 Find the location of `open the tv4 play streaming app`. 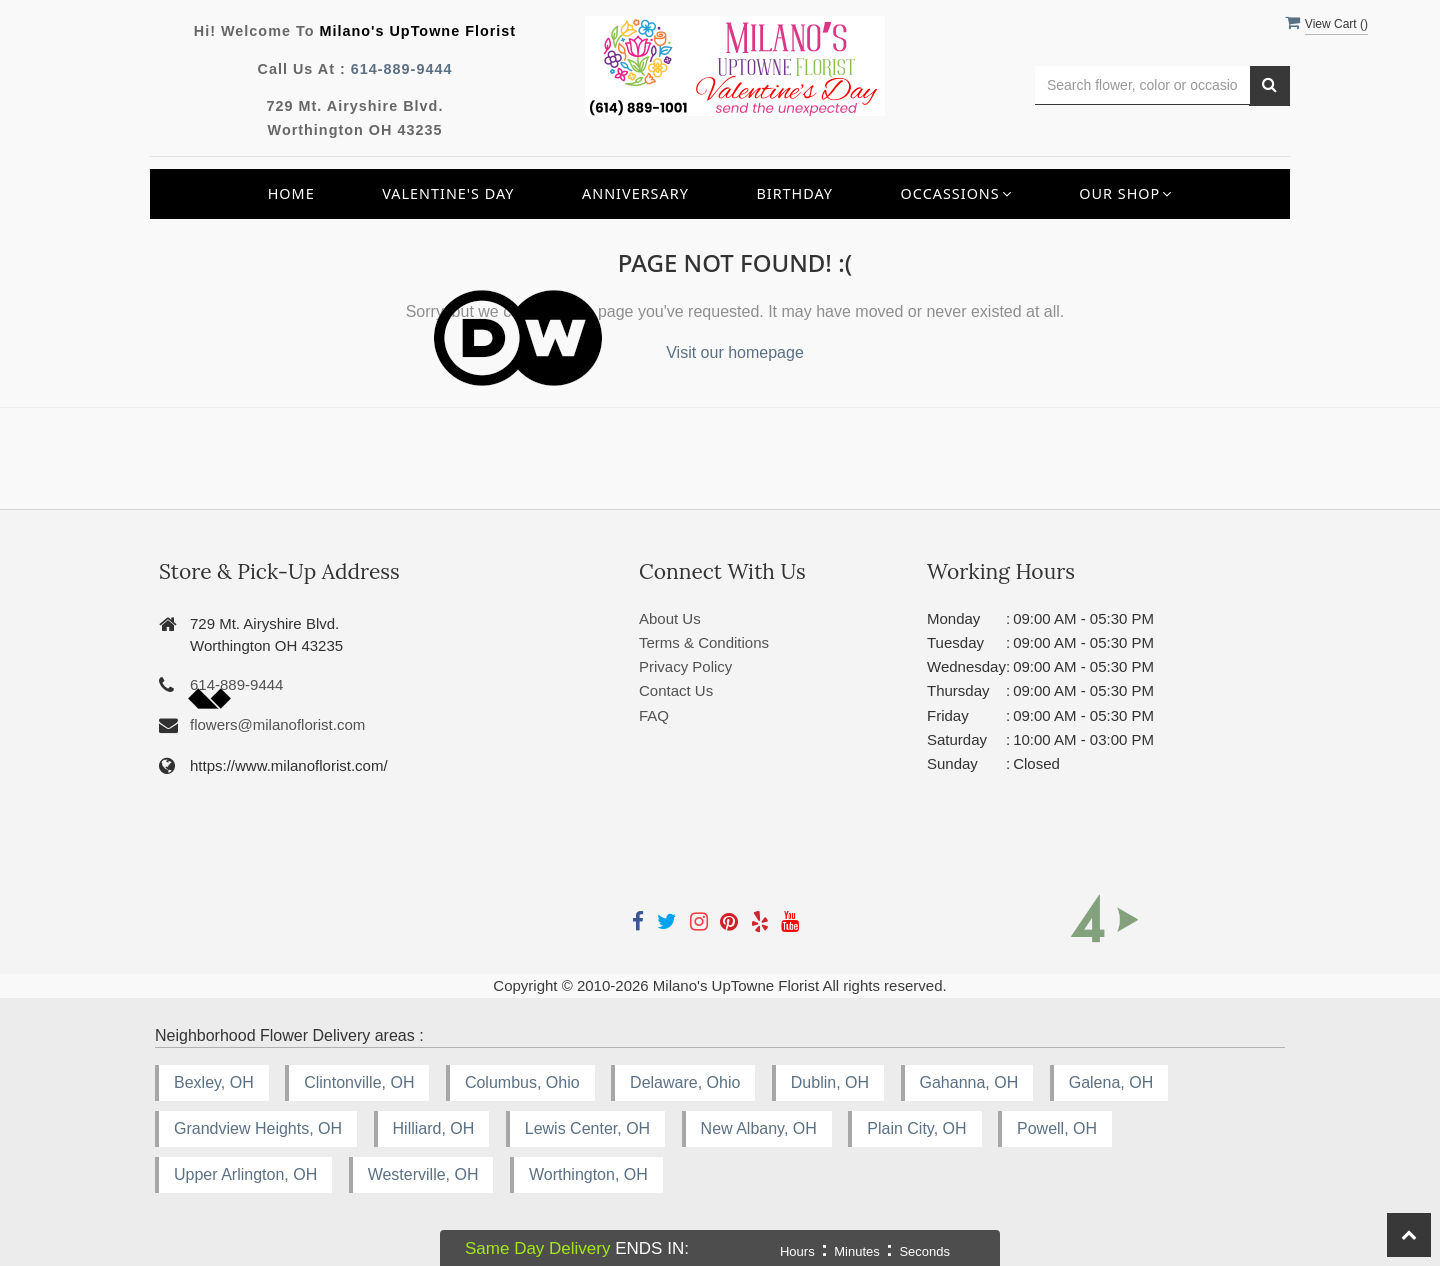

open the tv4 play streaming app is located at coordinates (1104, 918).